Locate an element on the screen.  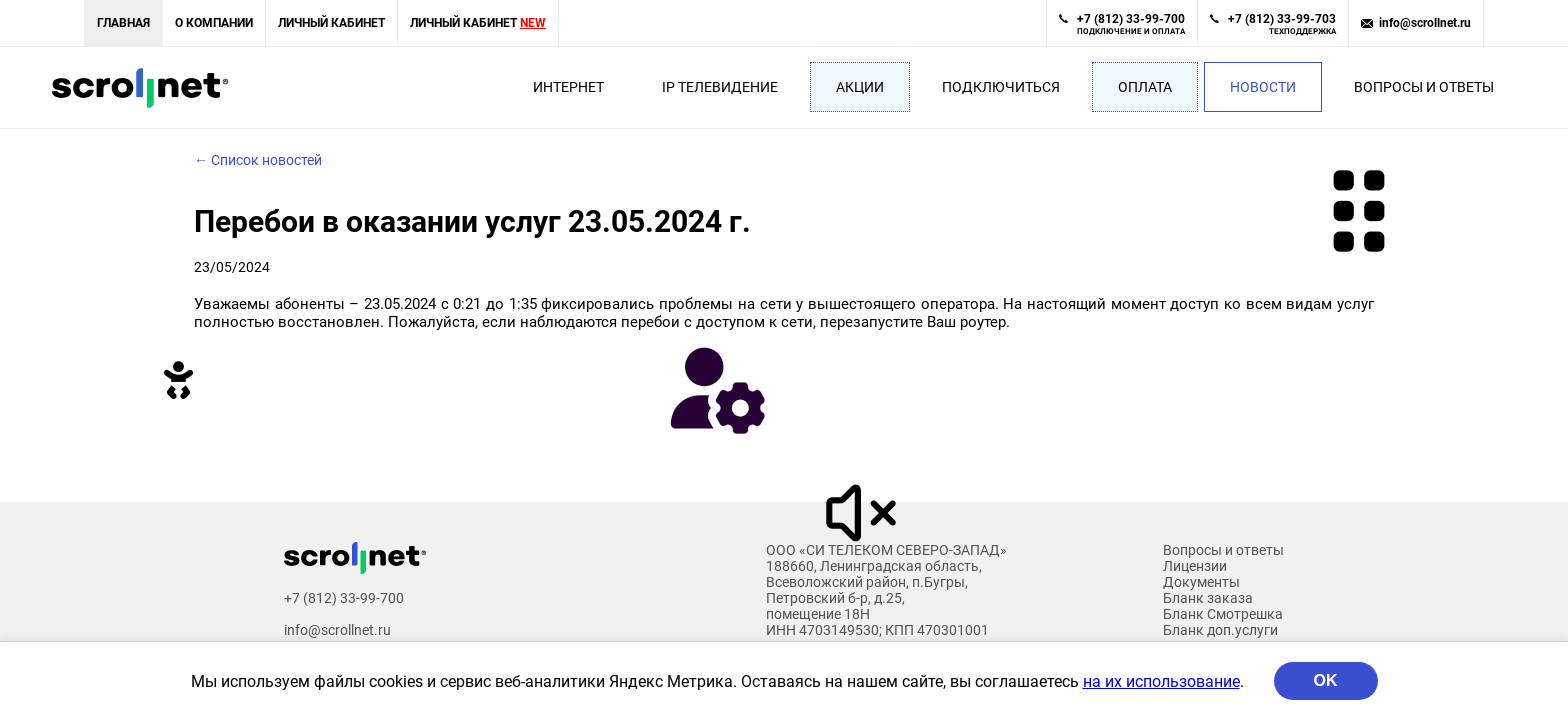
access user settings or preferences is located at coordinates (714, 387).